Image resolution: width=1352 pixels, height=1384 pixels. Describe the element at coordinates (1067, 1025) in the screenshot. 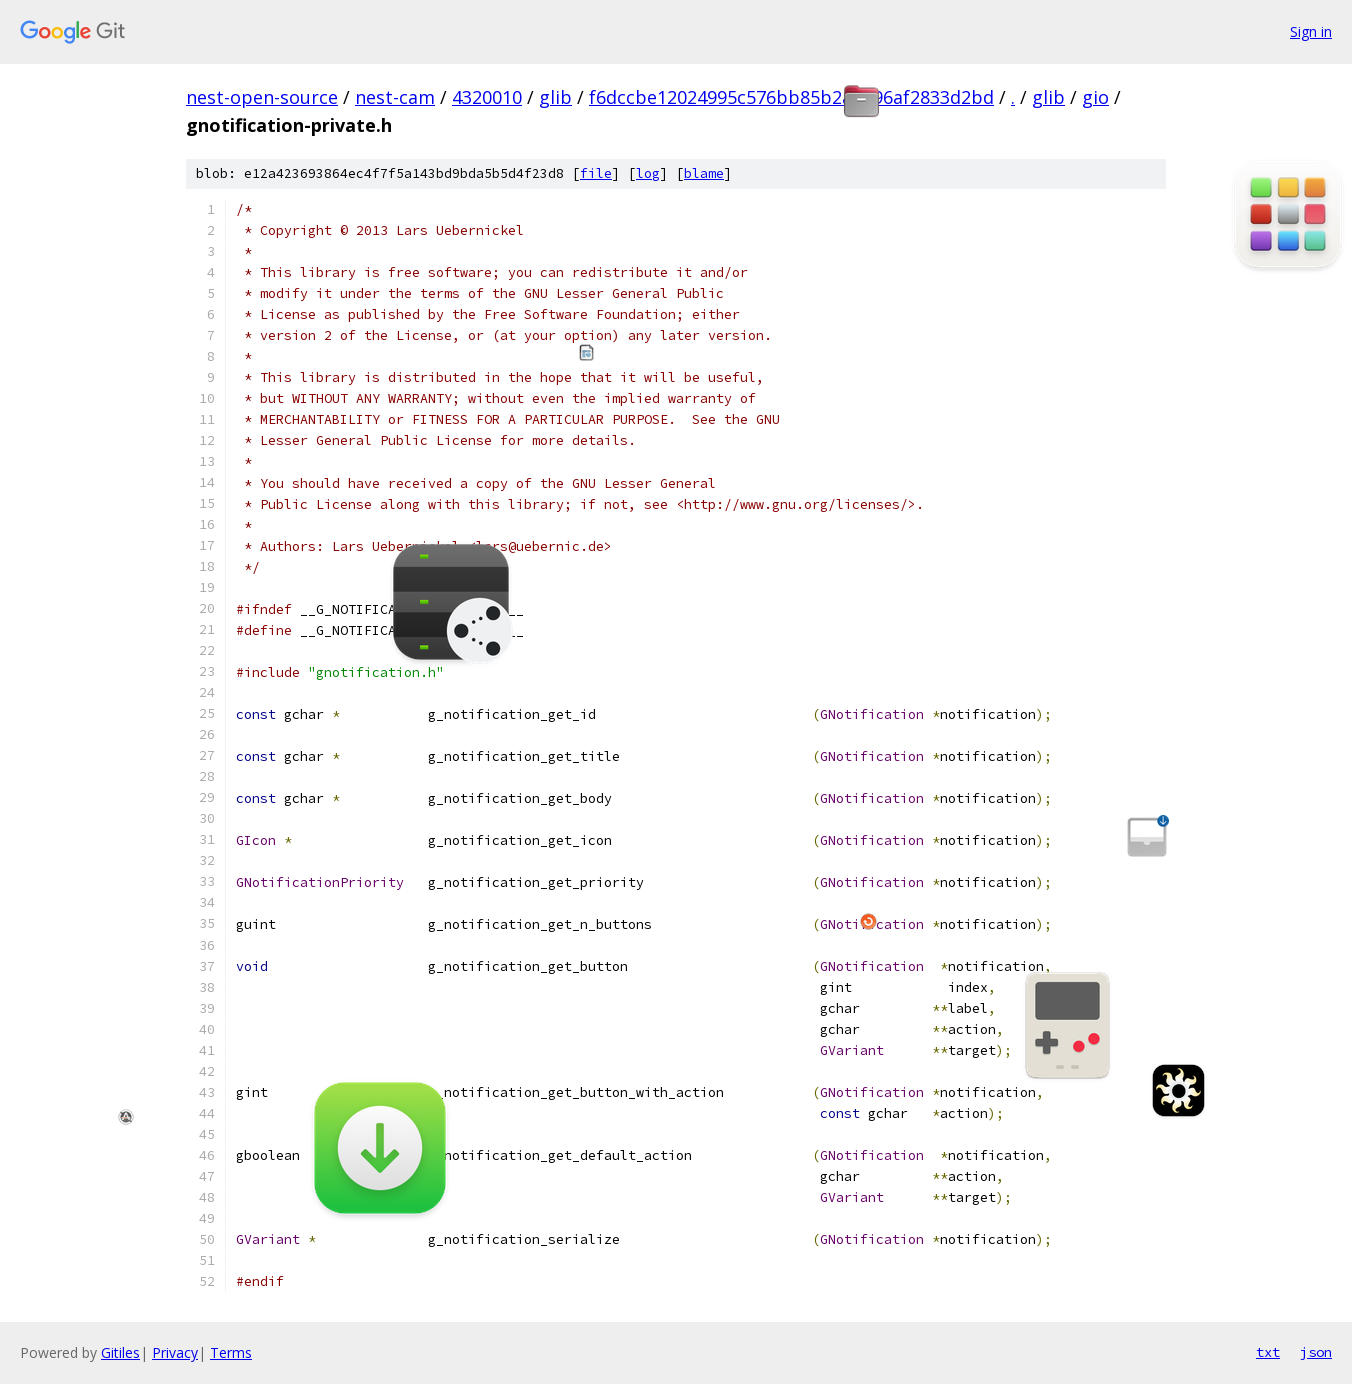

I see `open the game store or gaming app` at that location.